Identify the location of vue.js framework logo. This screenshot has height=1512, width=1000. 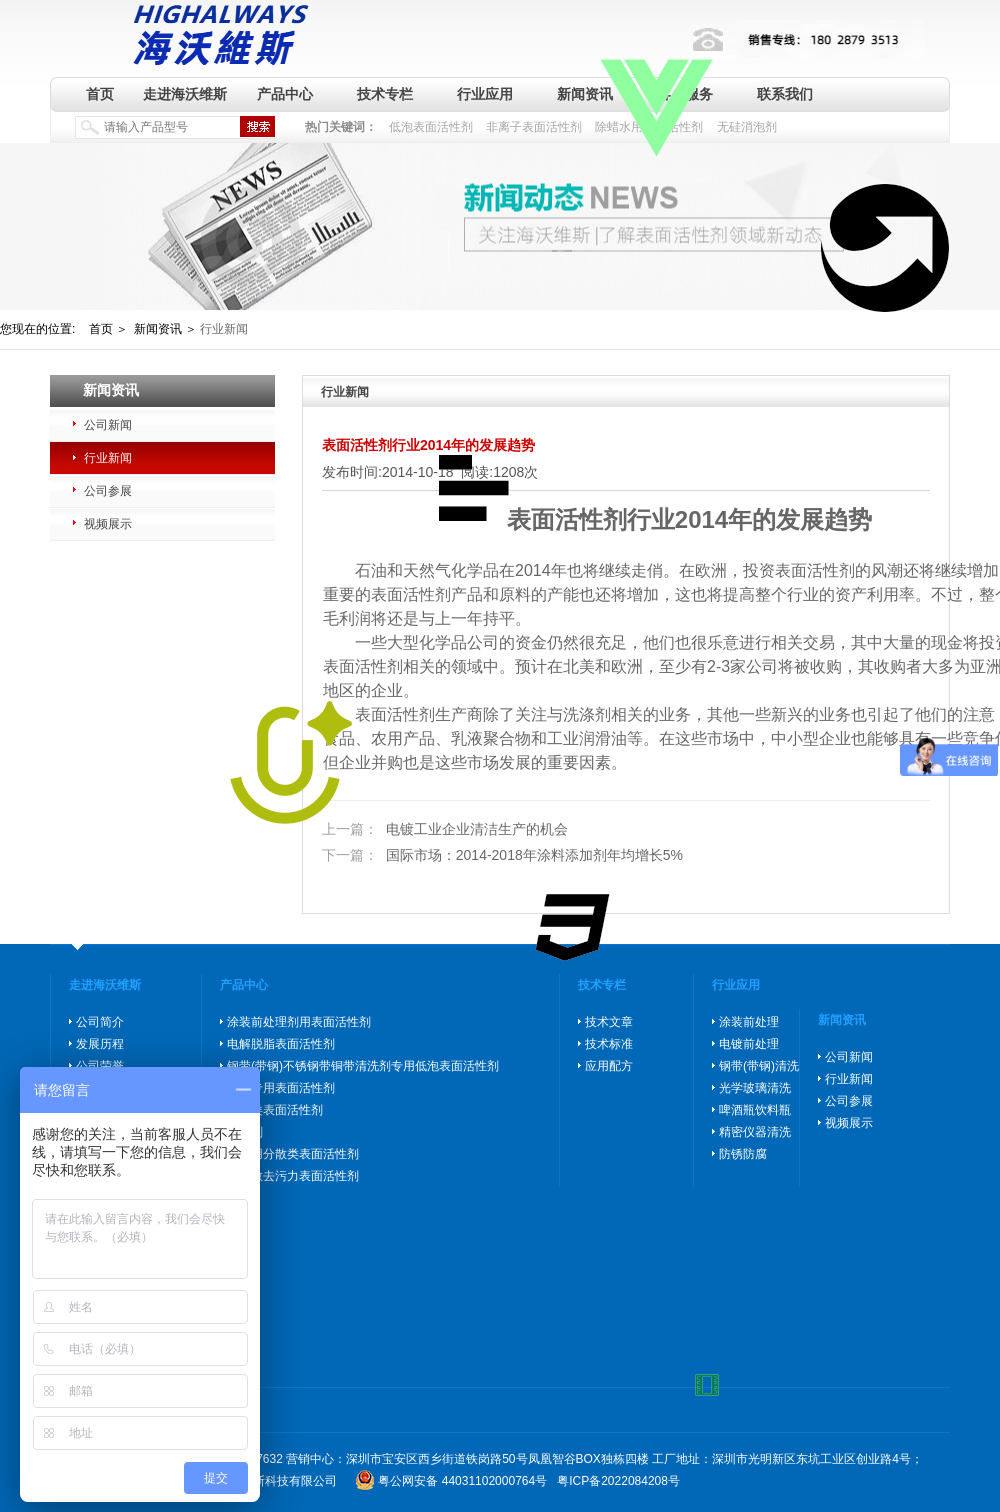
(656, 105).